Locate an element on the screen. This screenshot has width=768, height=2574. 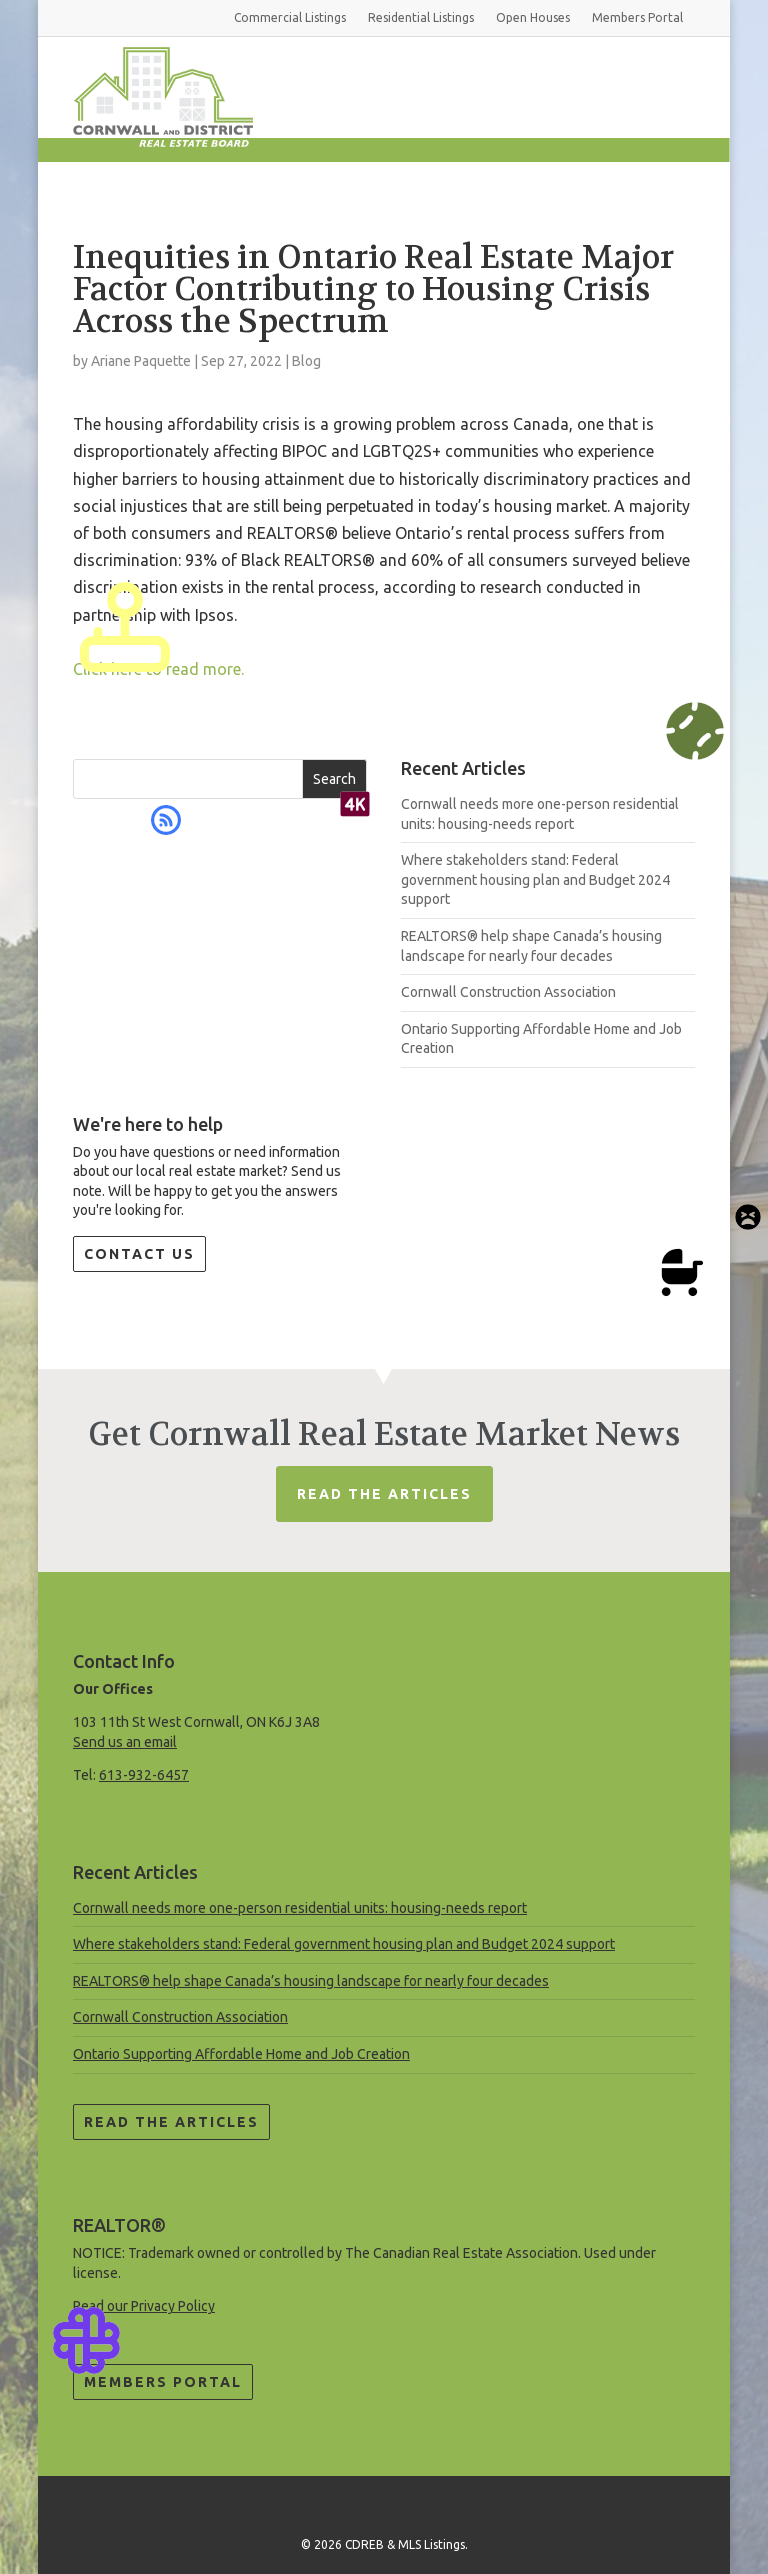
access baby or parenting-related features is located at coordinates (679, 1272).